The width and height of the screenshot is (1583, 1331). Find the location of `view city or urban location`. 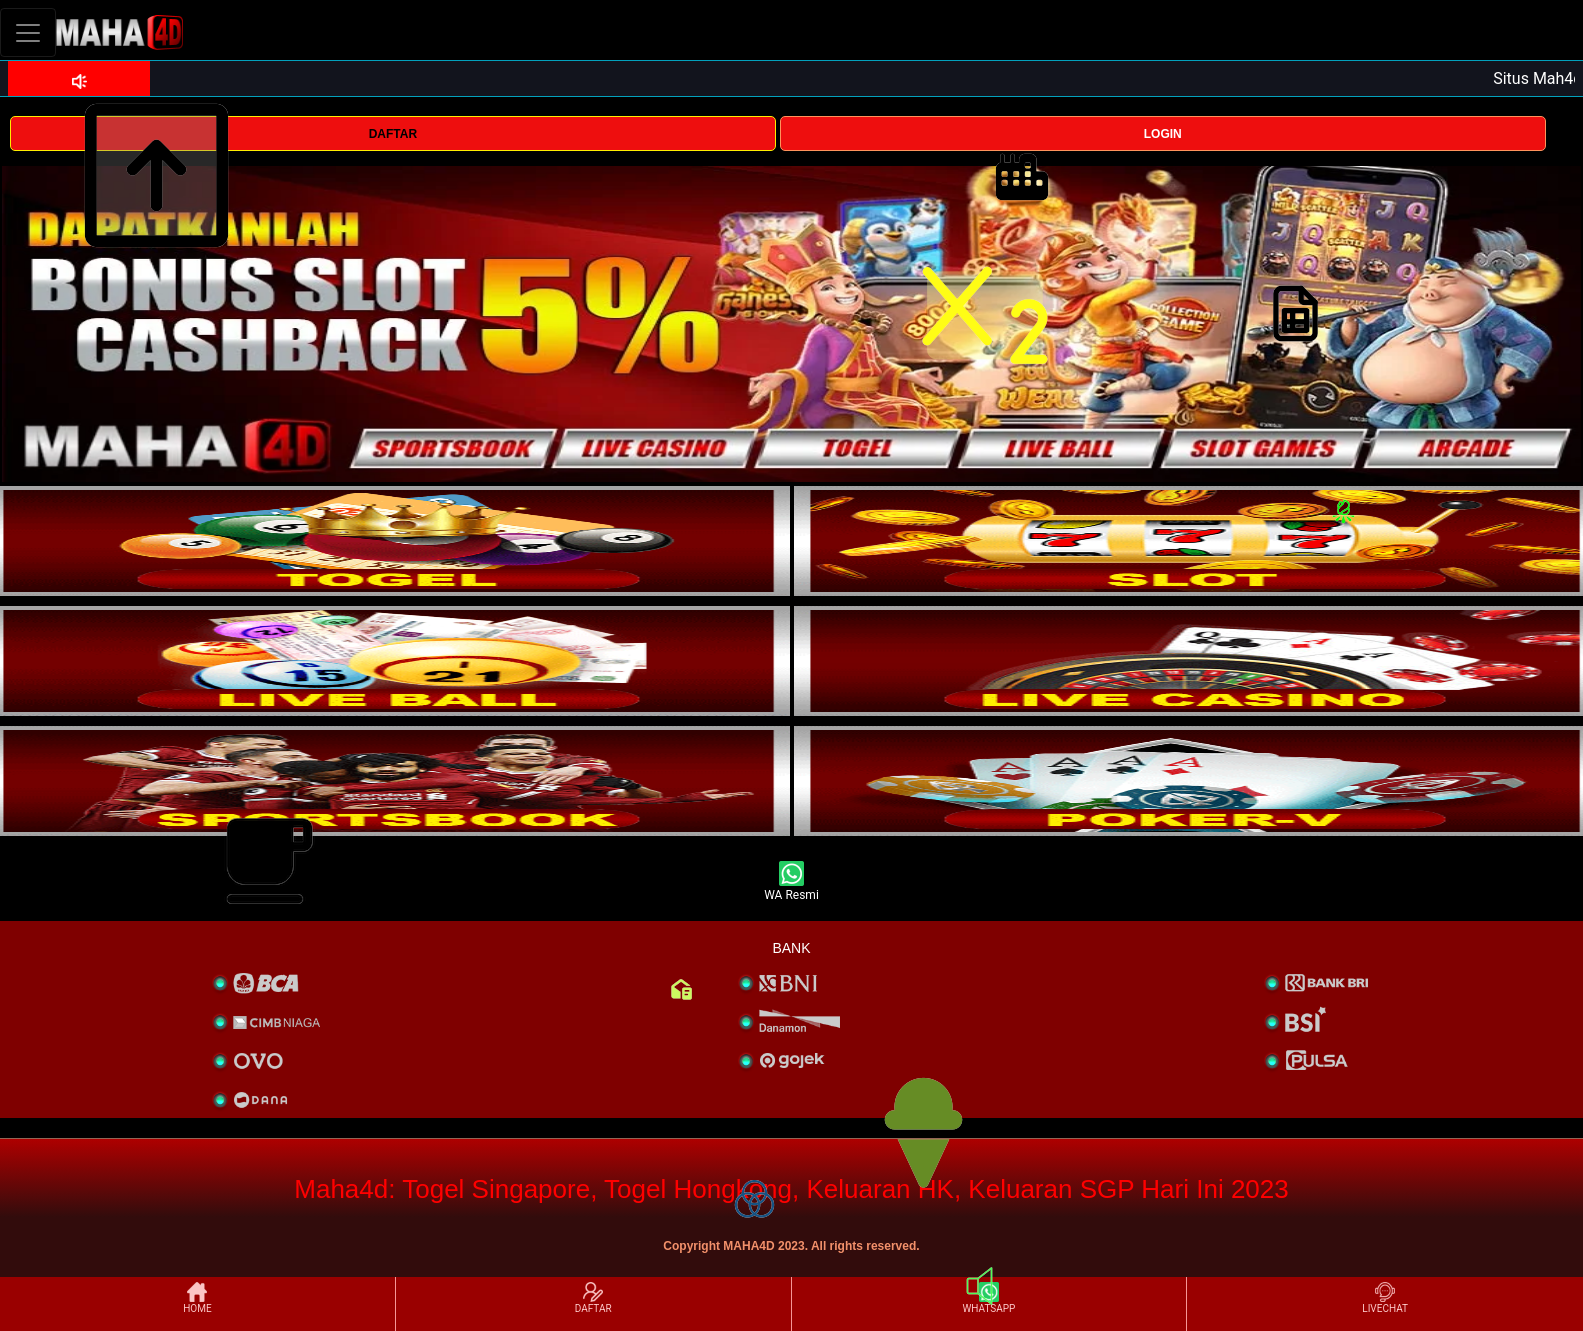

view city or urban location is located at coordinates (1022, 177).